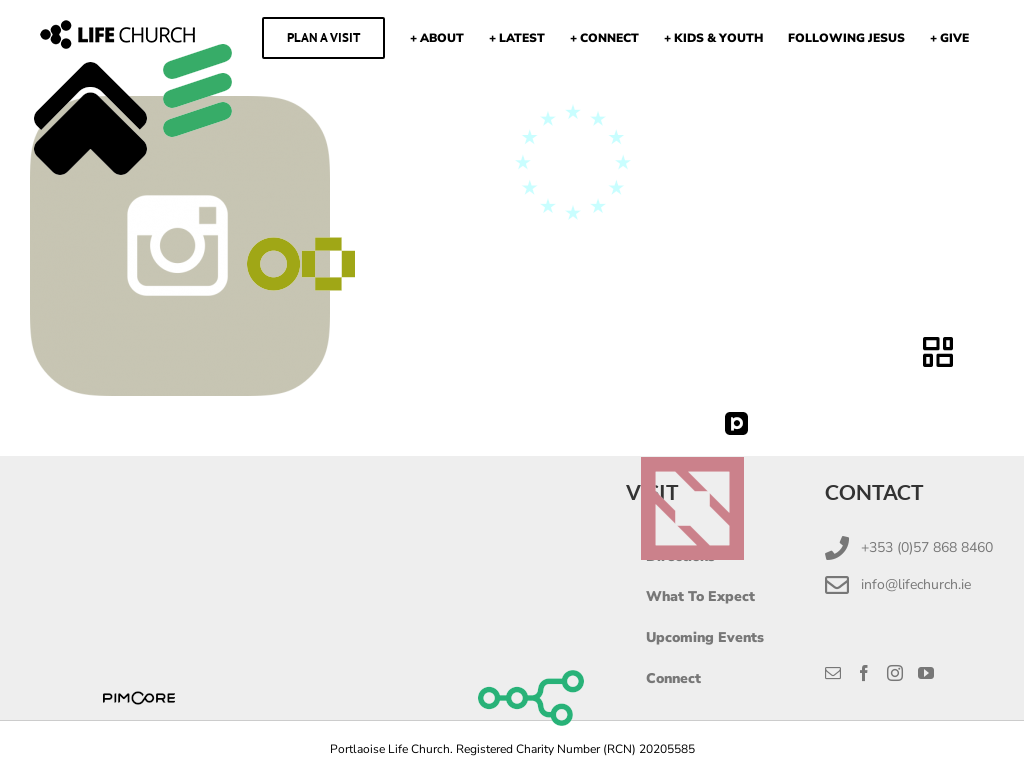 The image size is (1024, 775). Describe the element at coordinates (938, 352) in the screenshot. I see `access the dashboard or control panel` at that location.